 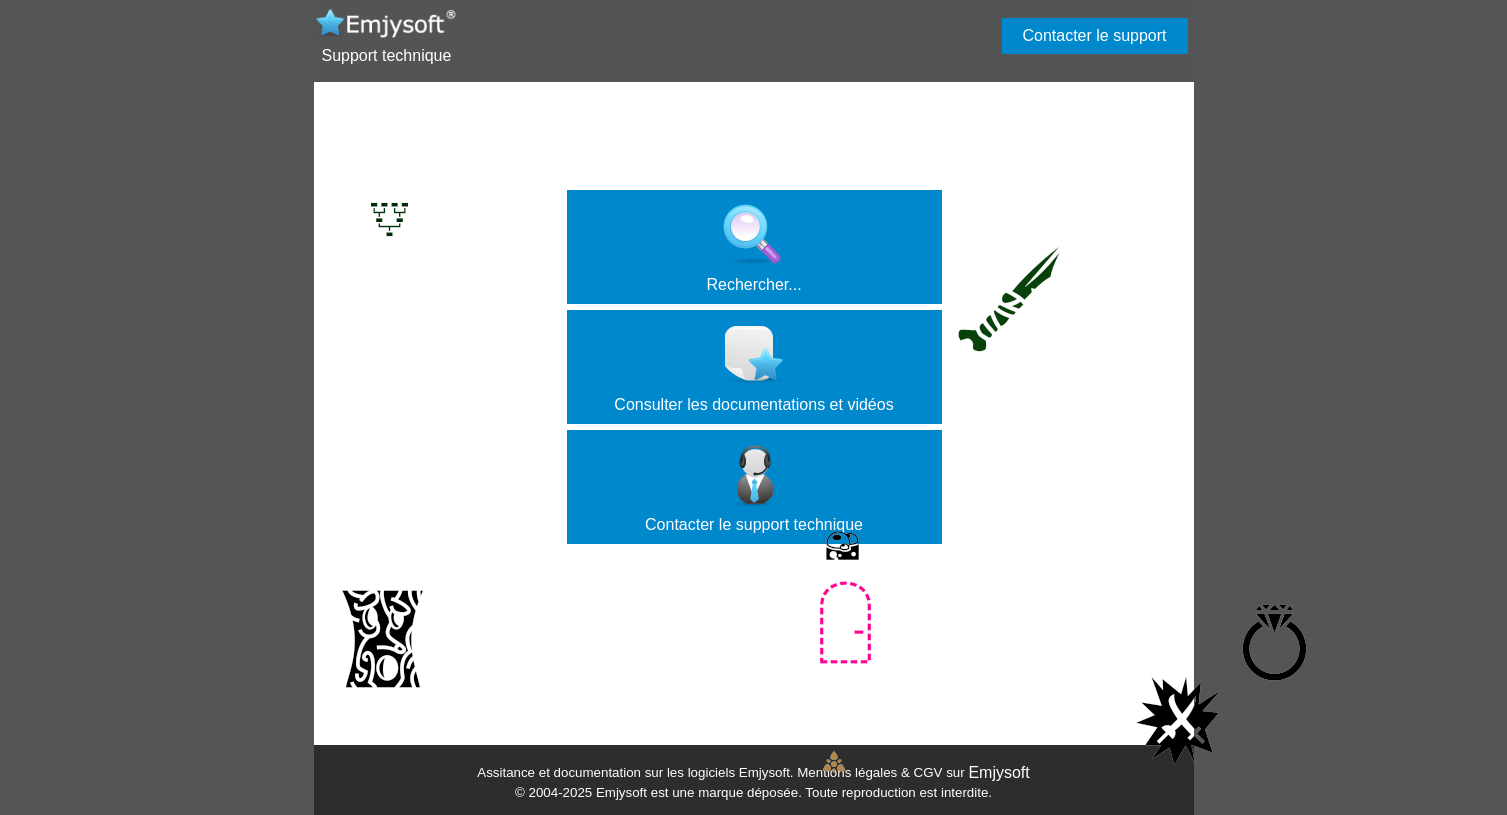 I want to click on represents a forest spirit or nature character in a game, so click(x=383, y=639).